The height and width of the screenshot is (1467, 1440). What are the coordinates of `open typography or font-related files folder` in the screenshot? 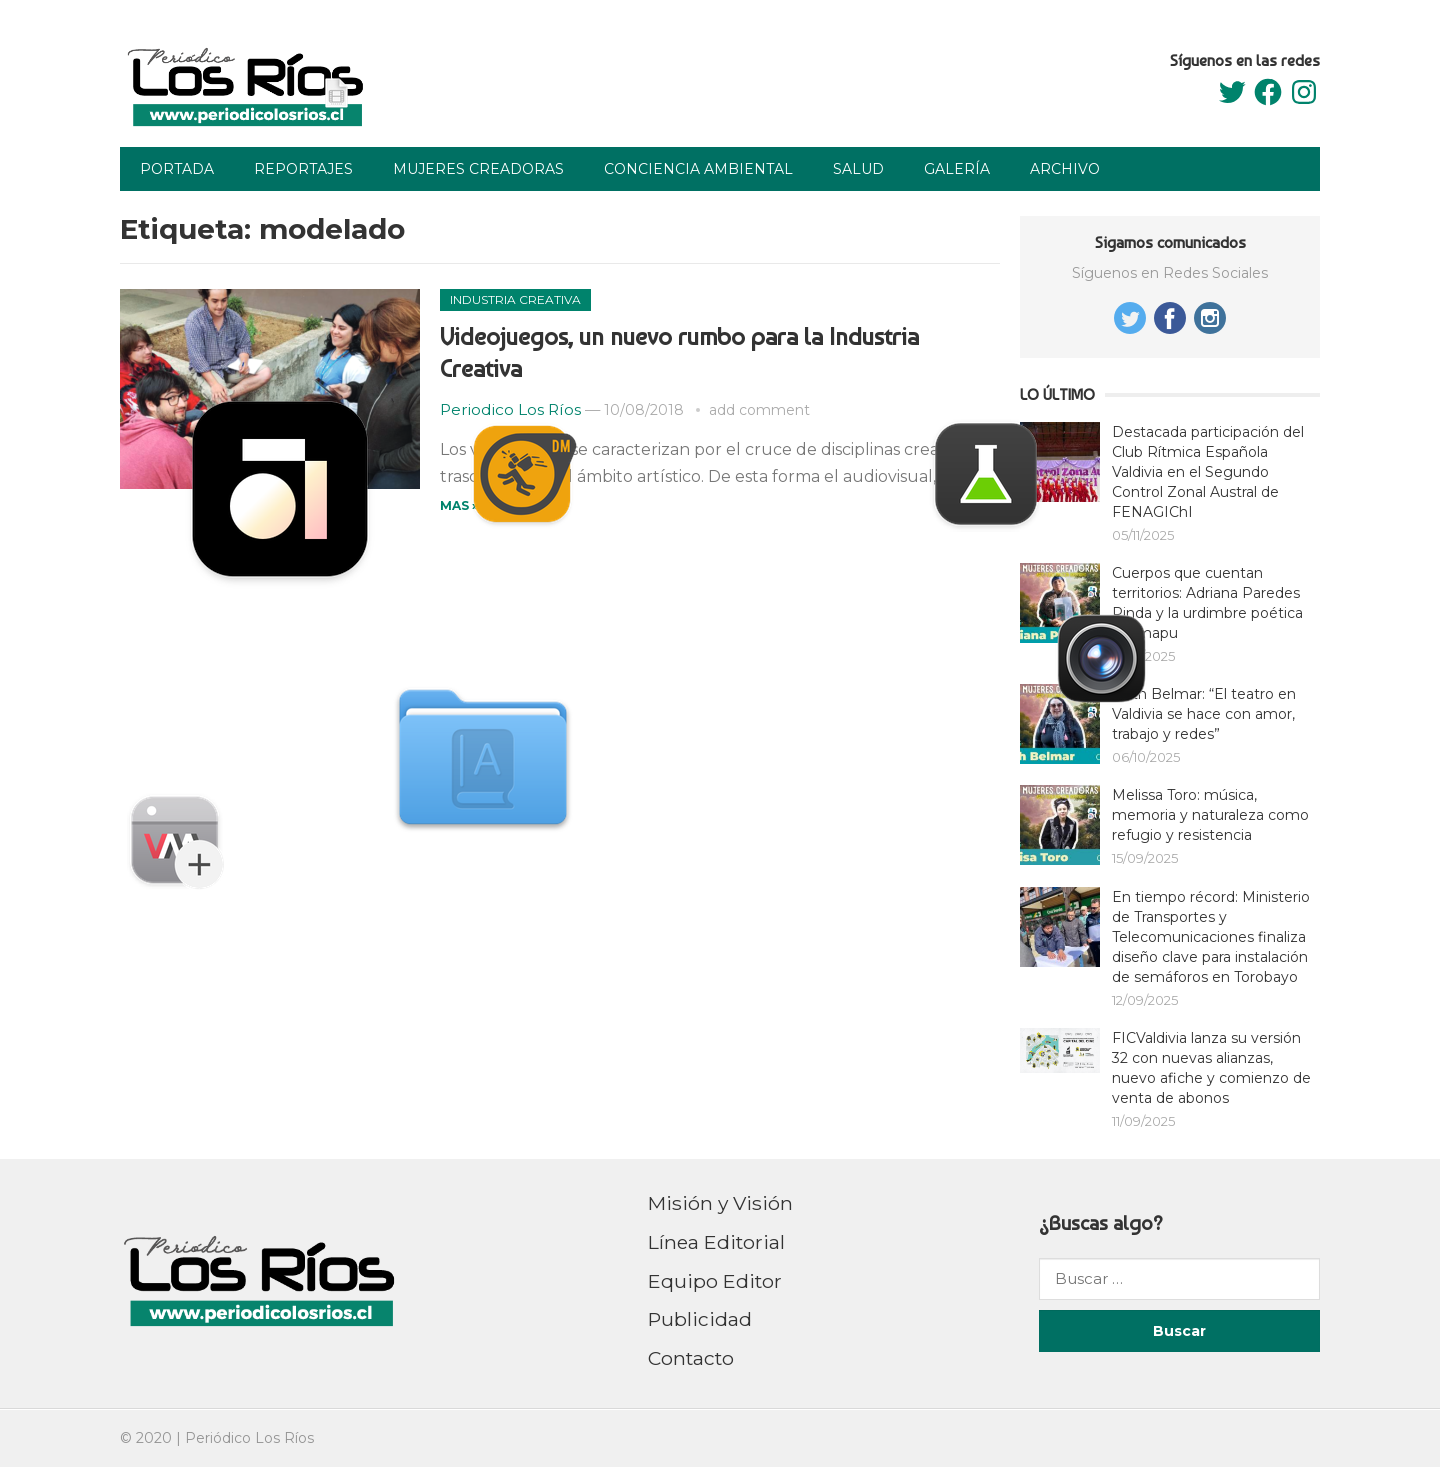 It's located at (483, 757).